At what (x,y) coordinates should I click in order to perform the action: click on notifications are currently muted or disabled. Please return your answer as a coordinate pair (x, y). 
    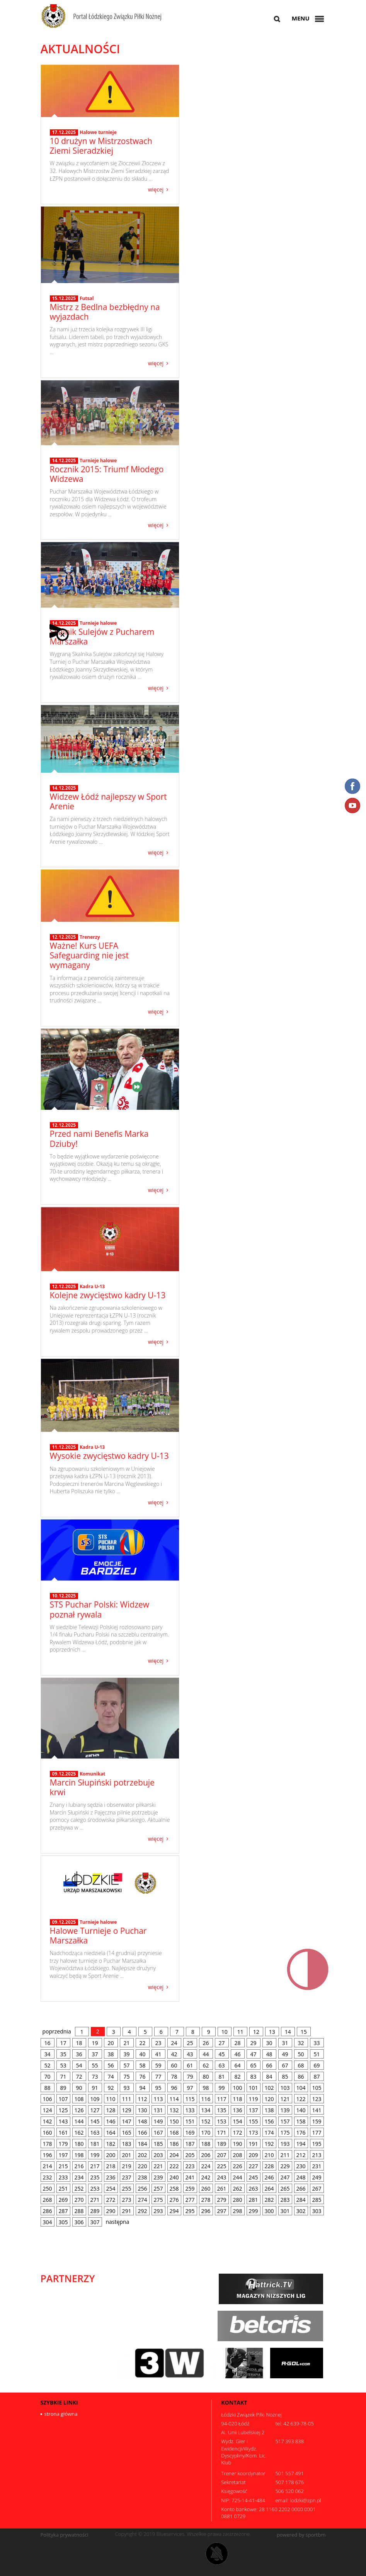
    Looking at the image, I should click on (217, 2554).